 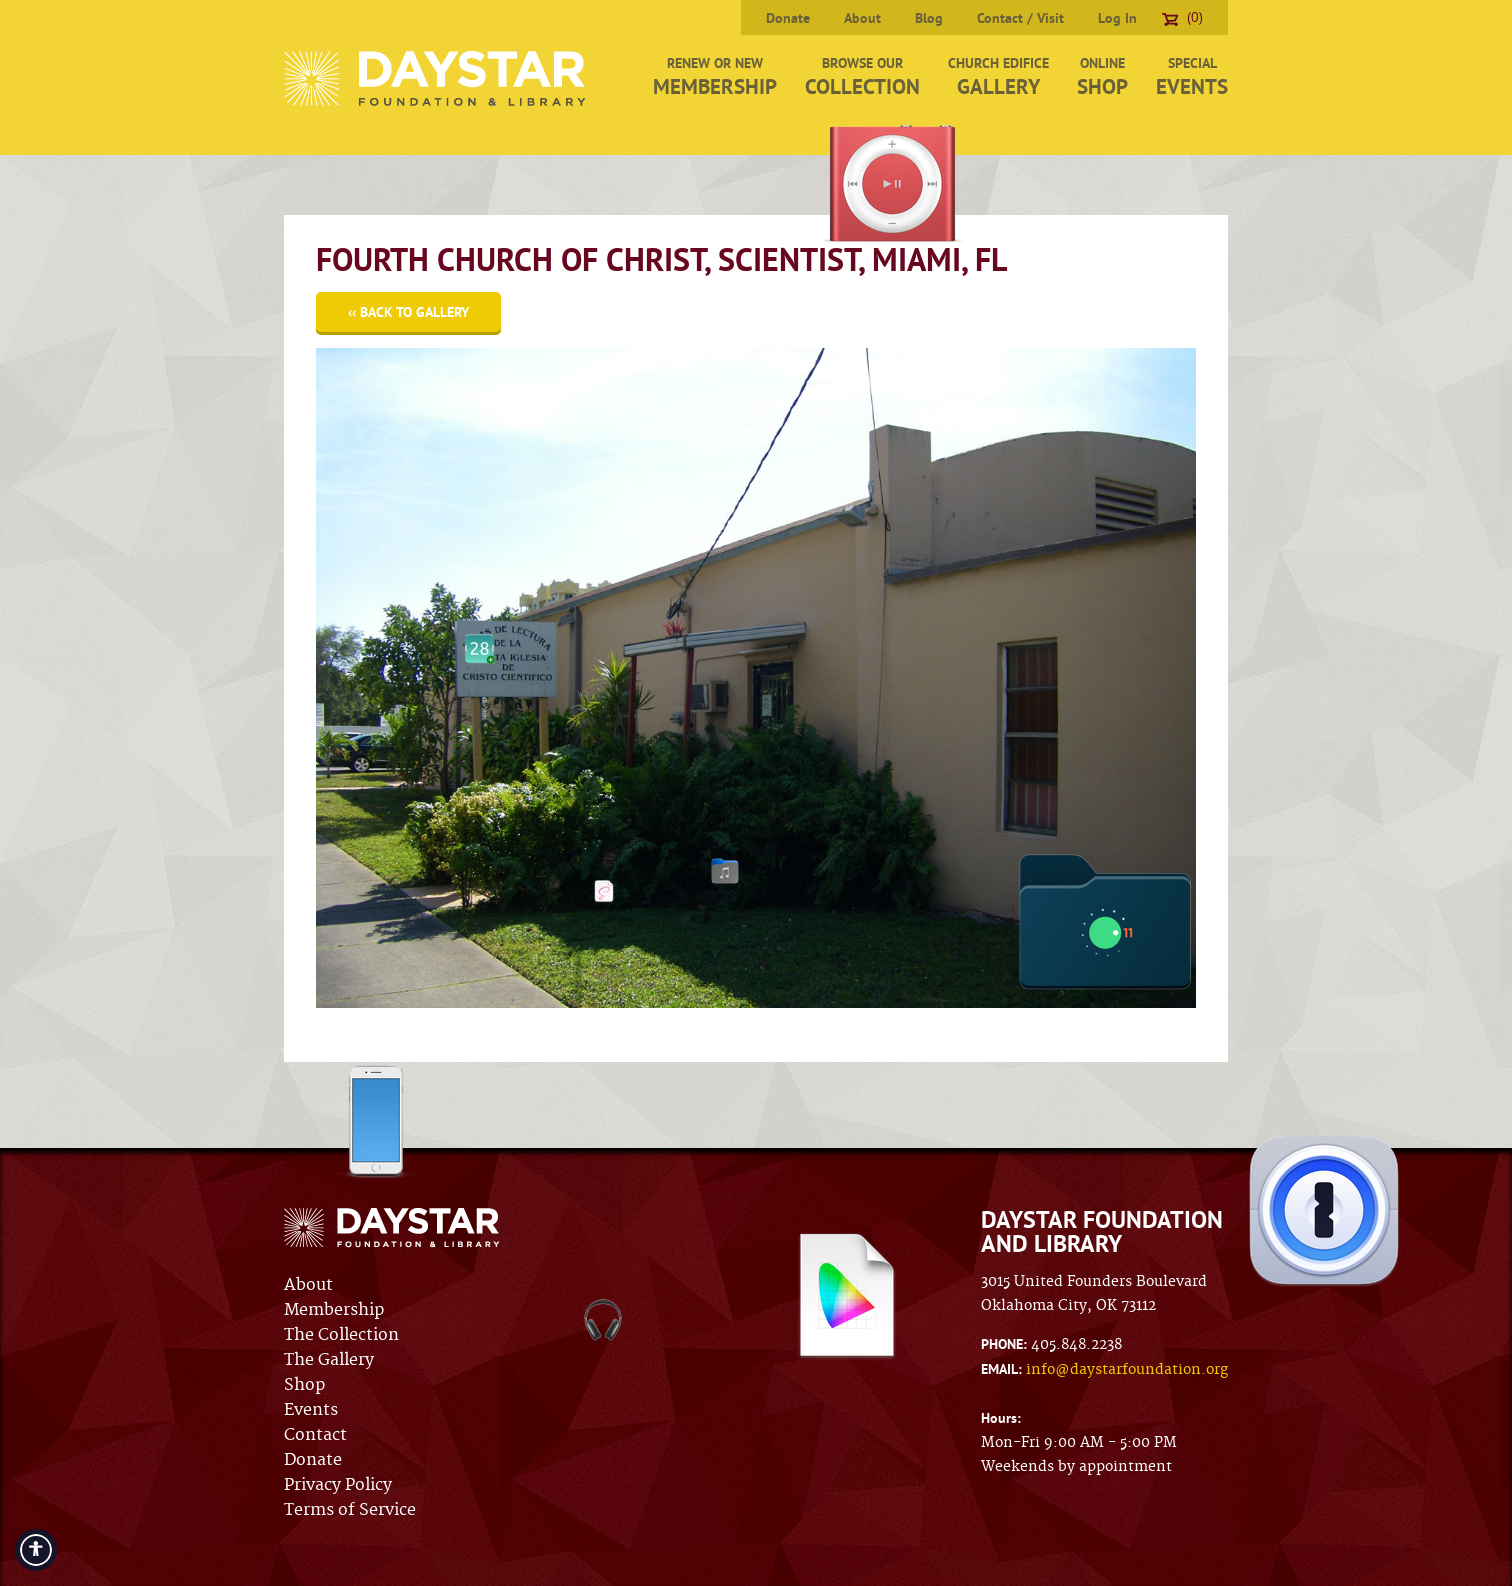 What do you see at coordinates (725, 871) in the screenshot?
I see `open your music folder` at bounding box center [725, 871].